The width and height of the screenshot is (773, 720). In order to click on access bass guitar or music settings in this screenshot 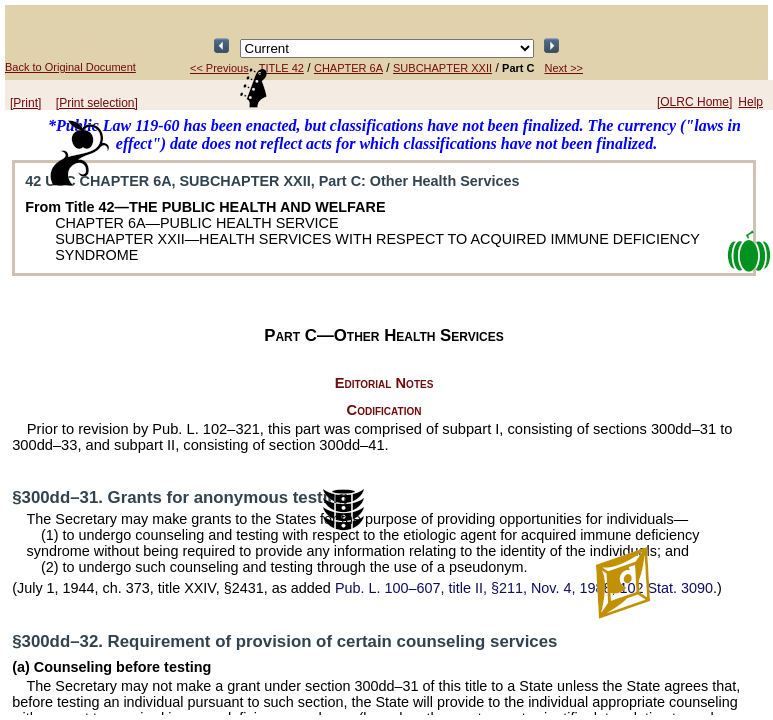, I will do `click(253, 87)`.